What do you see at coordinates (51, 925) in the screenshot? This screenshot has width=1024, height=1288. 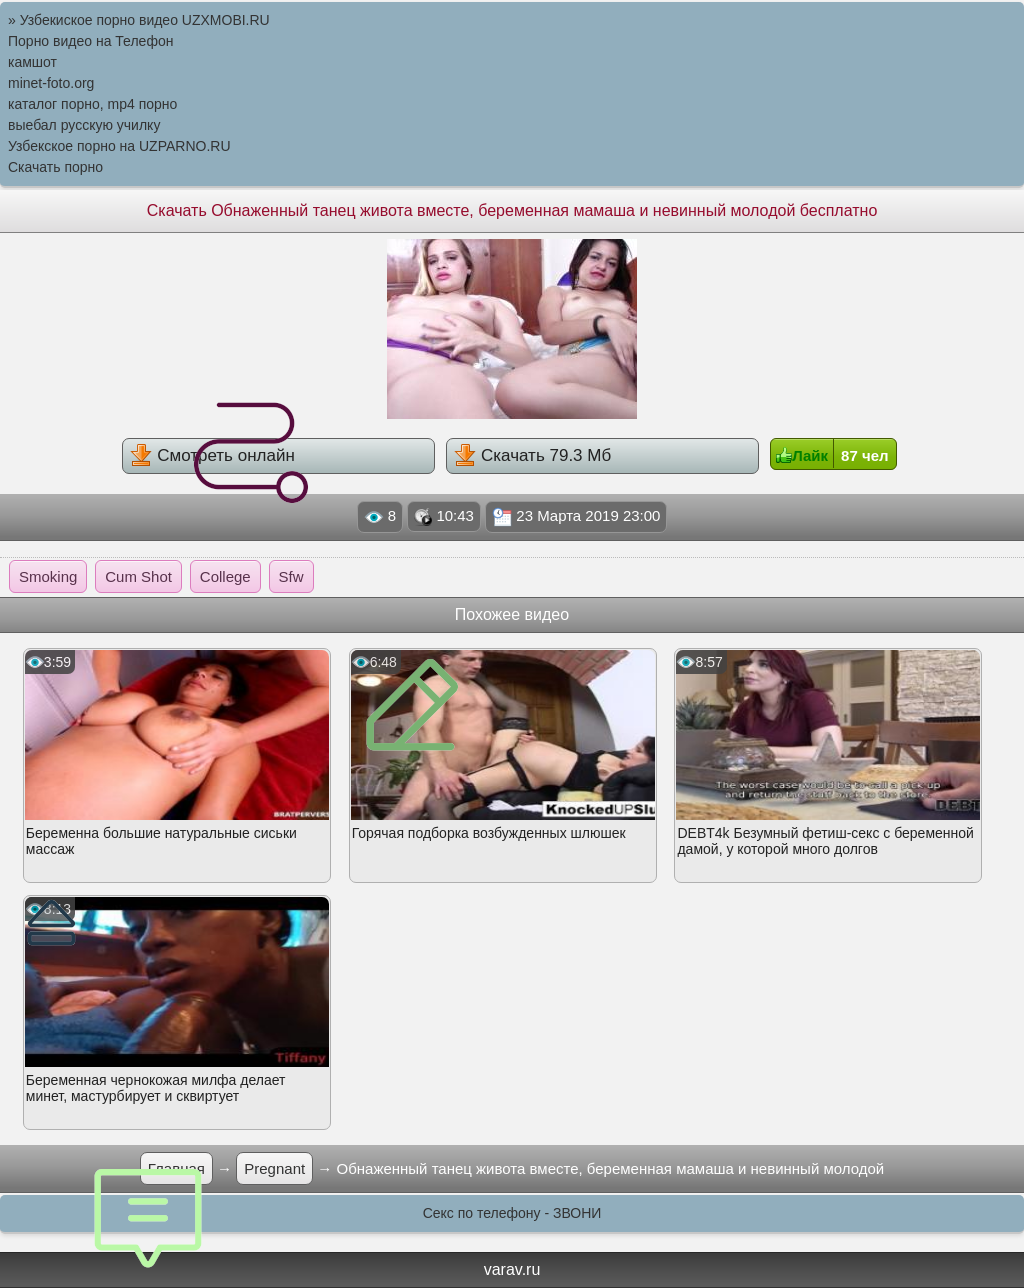 I see `eject media or disc` at bounding box center [51, 925].